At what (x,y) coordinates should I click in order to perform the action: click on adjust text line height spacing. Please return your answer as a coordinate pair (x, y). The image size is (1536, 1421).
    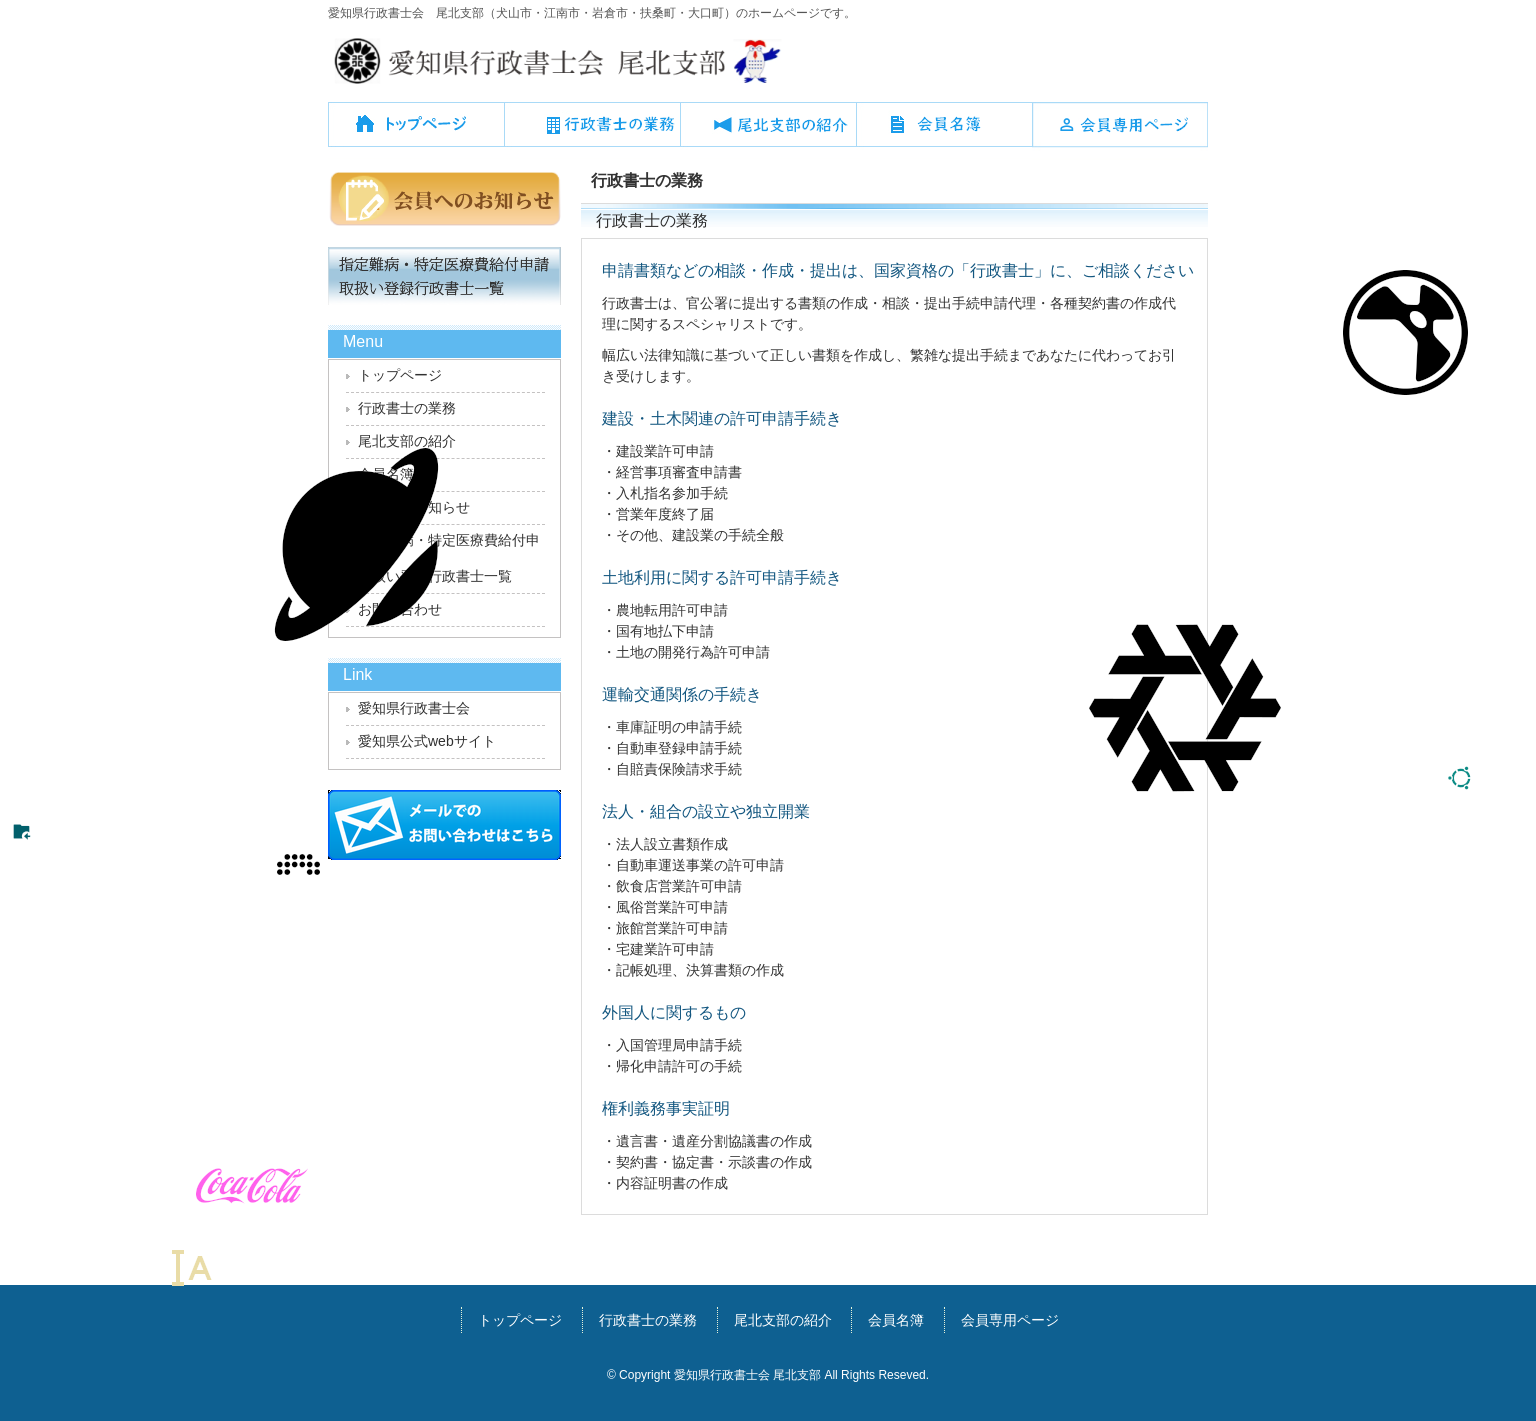
    Looking at the image, I should click on (192, 1268).